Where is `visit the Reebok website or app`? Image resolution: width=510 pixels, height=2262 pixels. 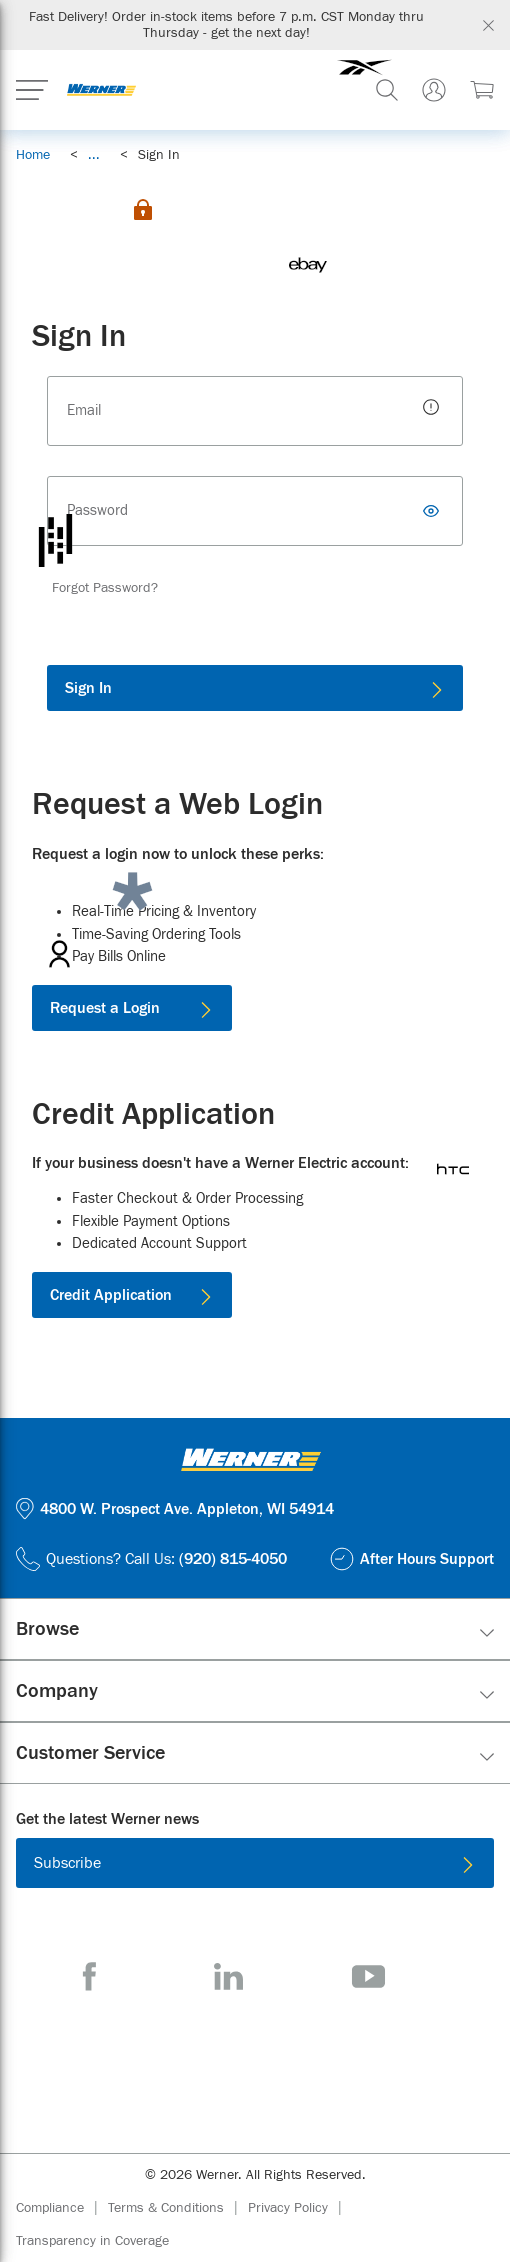
visit the Reebok website or app is located at coordinates (364, 67).